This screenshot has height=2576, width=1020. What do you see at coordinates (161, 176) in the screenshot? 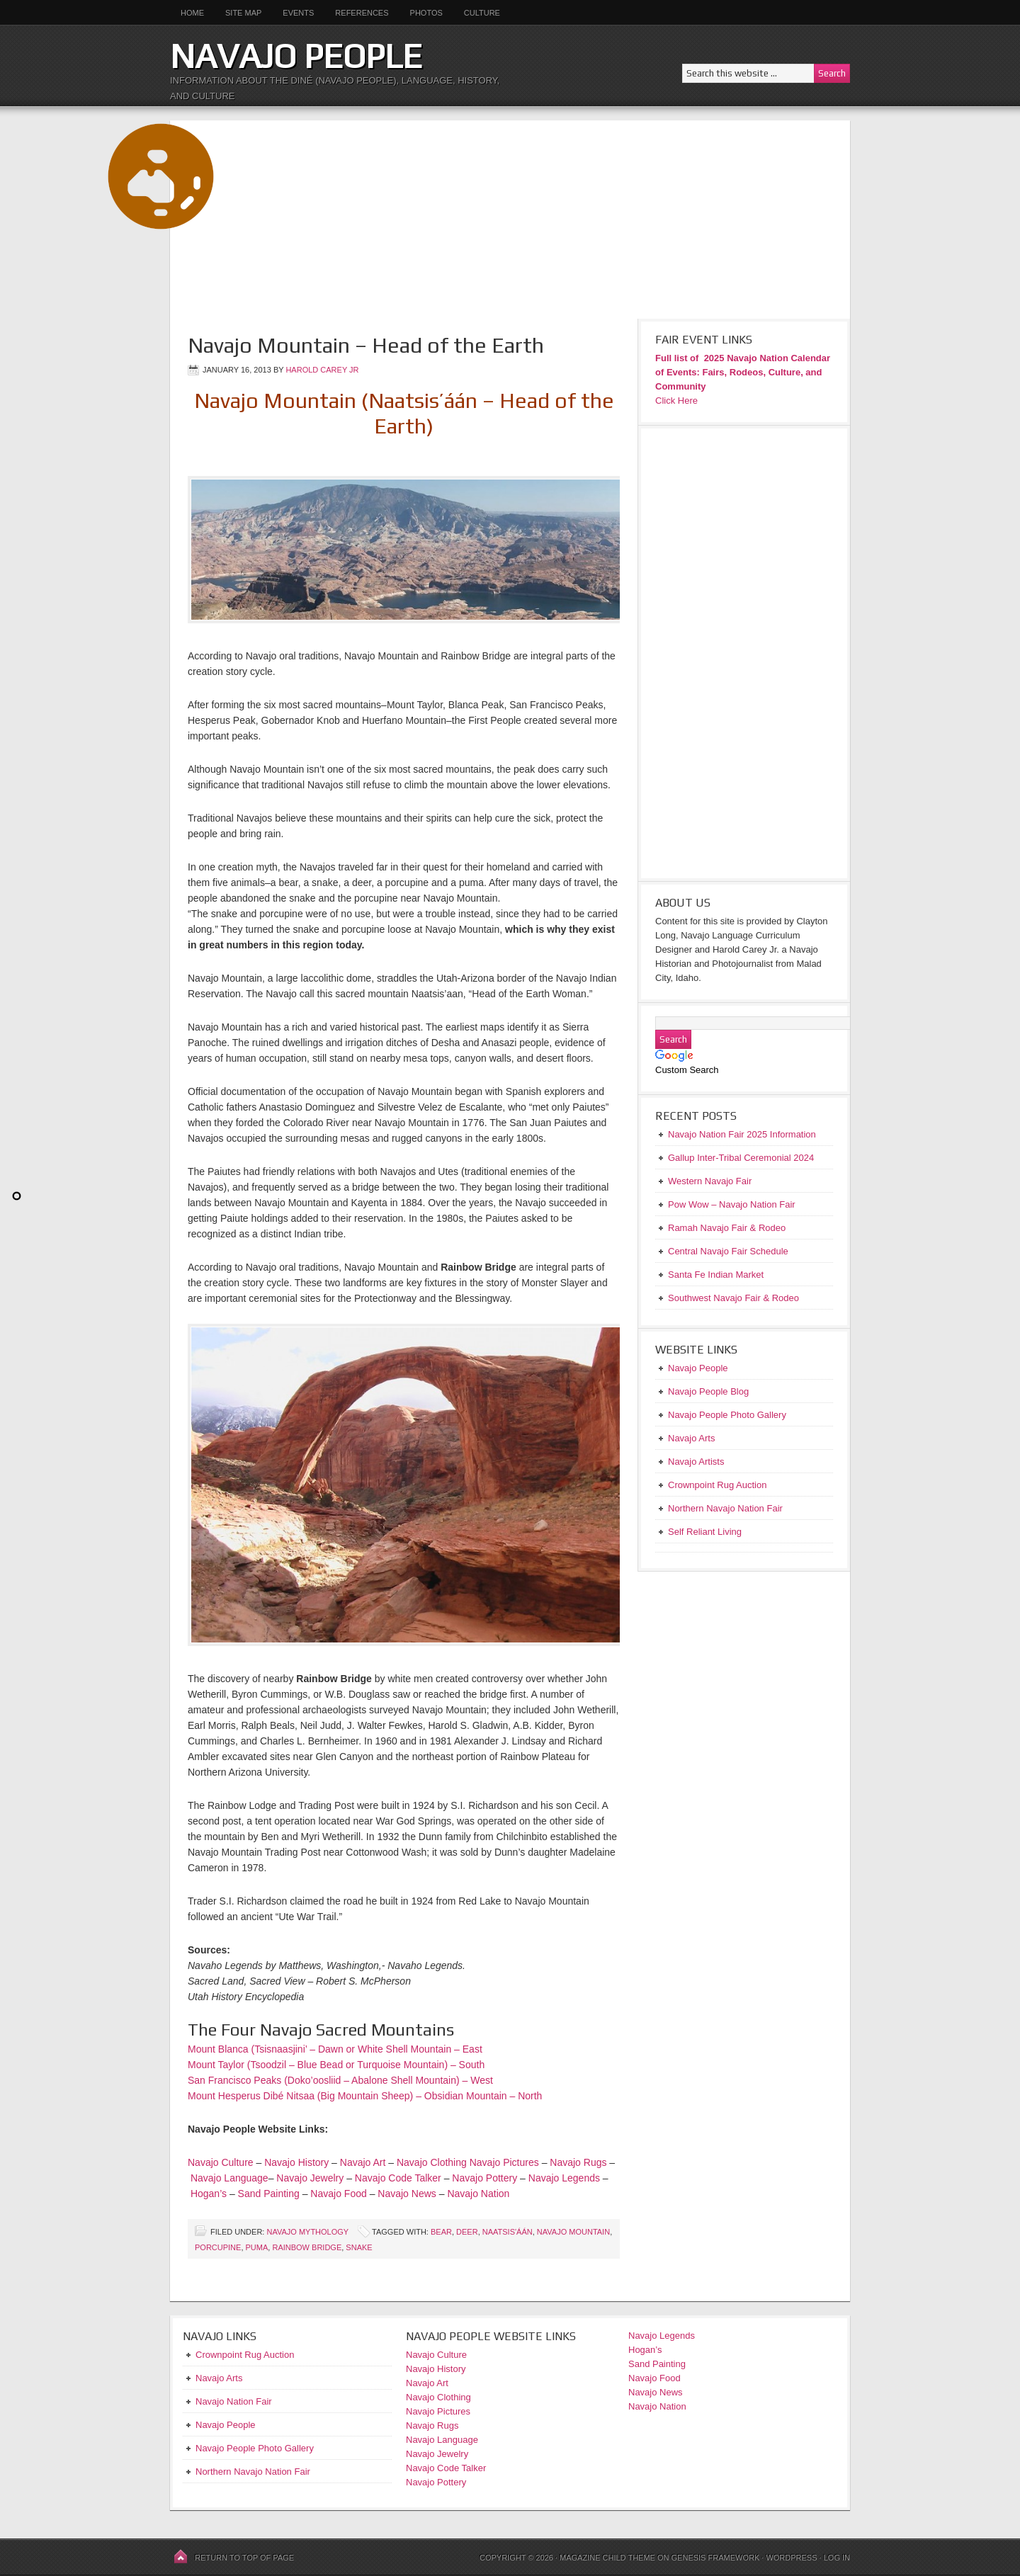
I see `select oceania or australia/pacific region` at bounding box center [161, 176].